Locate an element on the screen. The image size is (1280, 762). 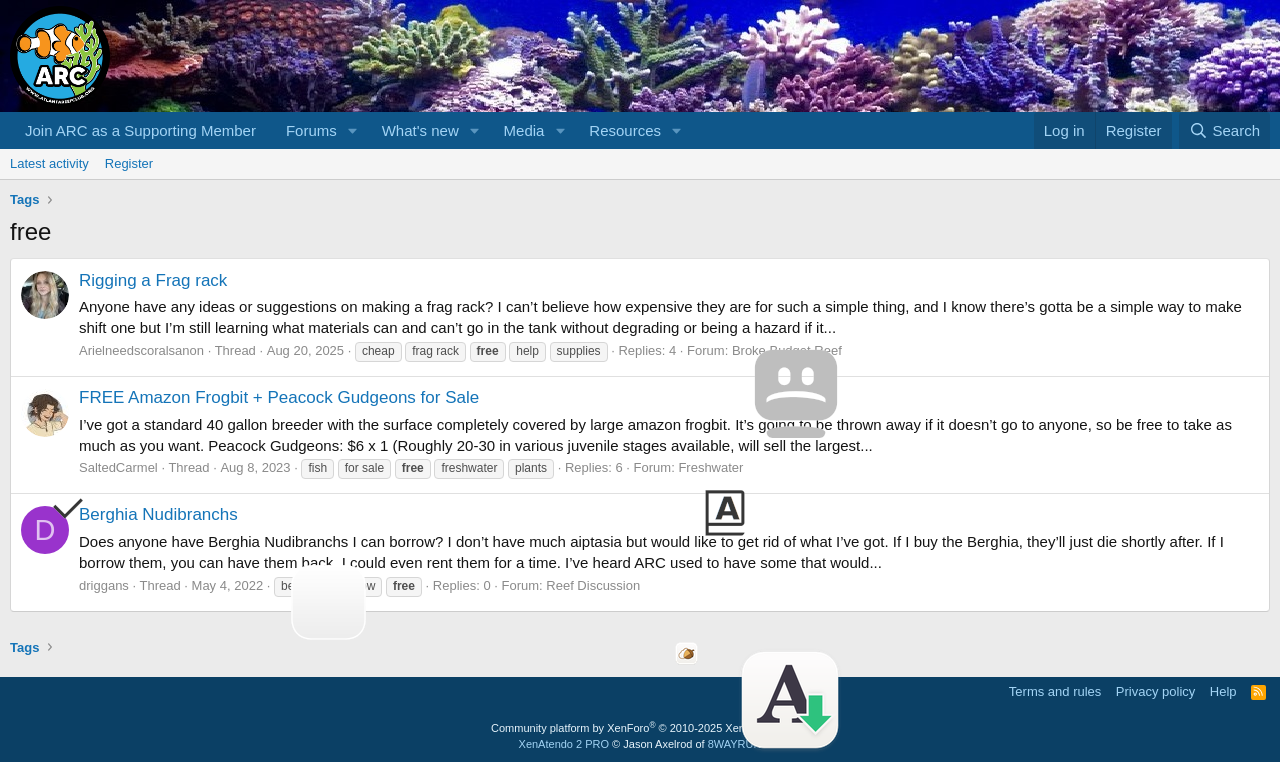
download and install new fonts is located at coordinates (790, 700).